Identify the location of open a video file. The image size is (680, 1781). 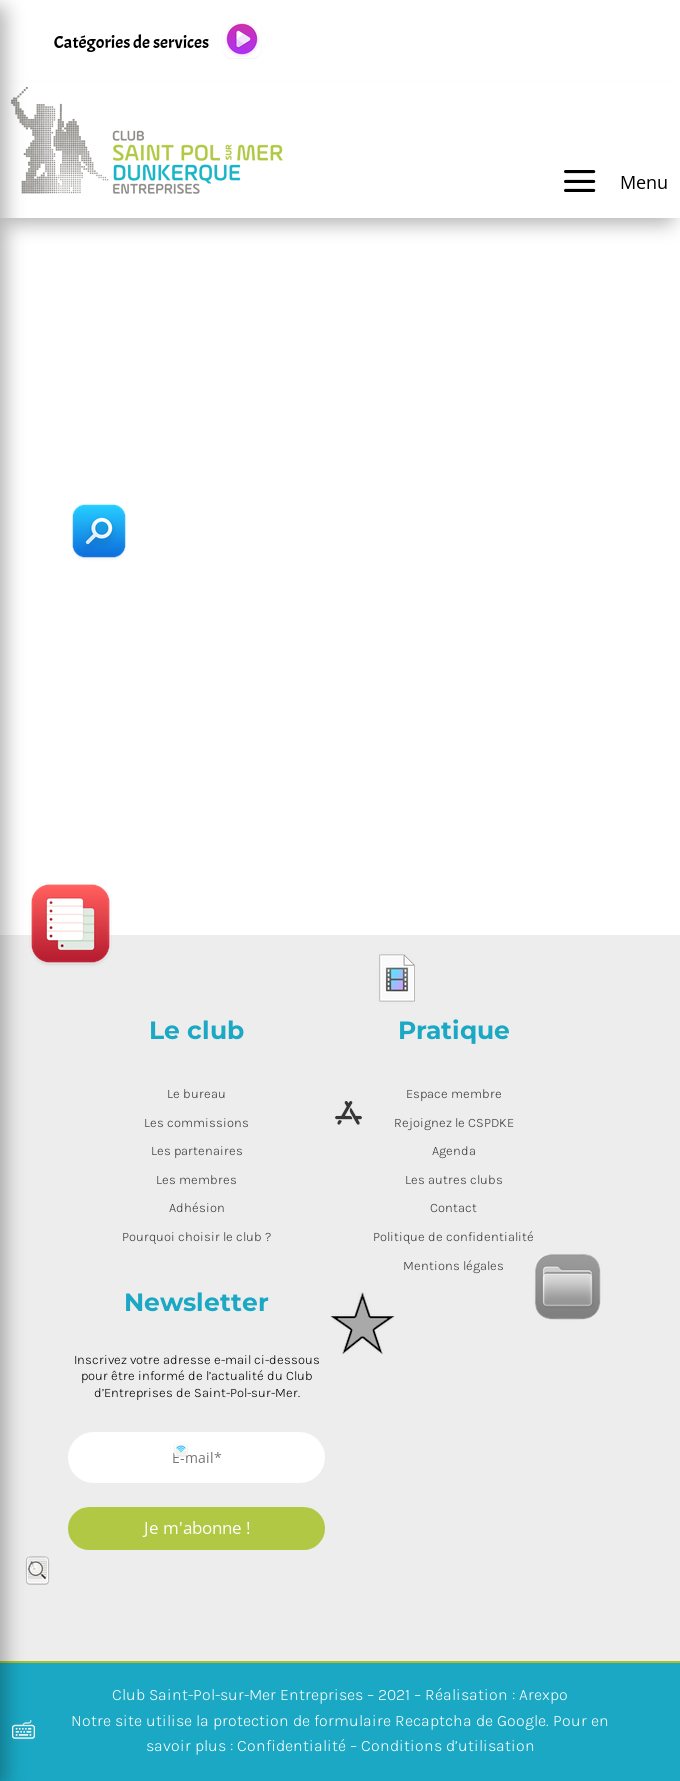
(397, 978).